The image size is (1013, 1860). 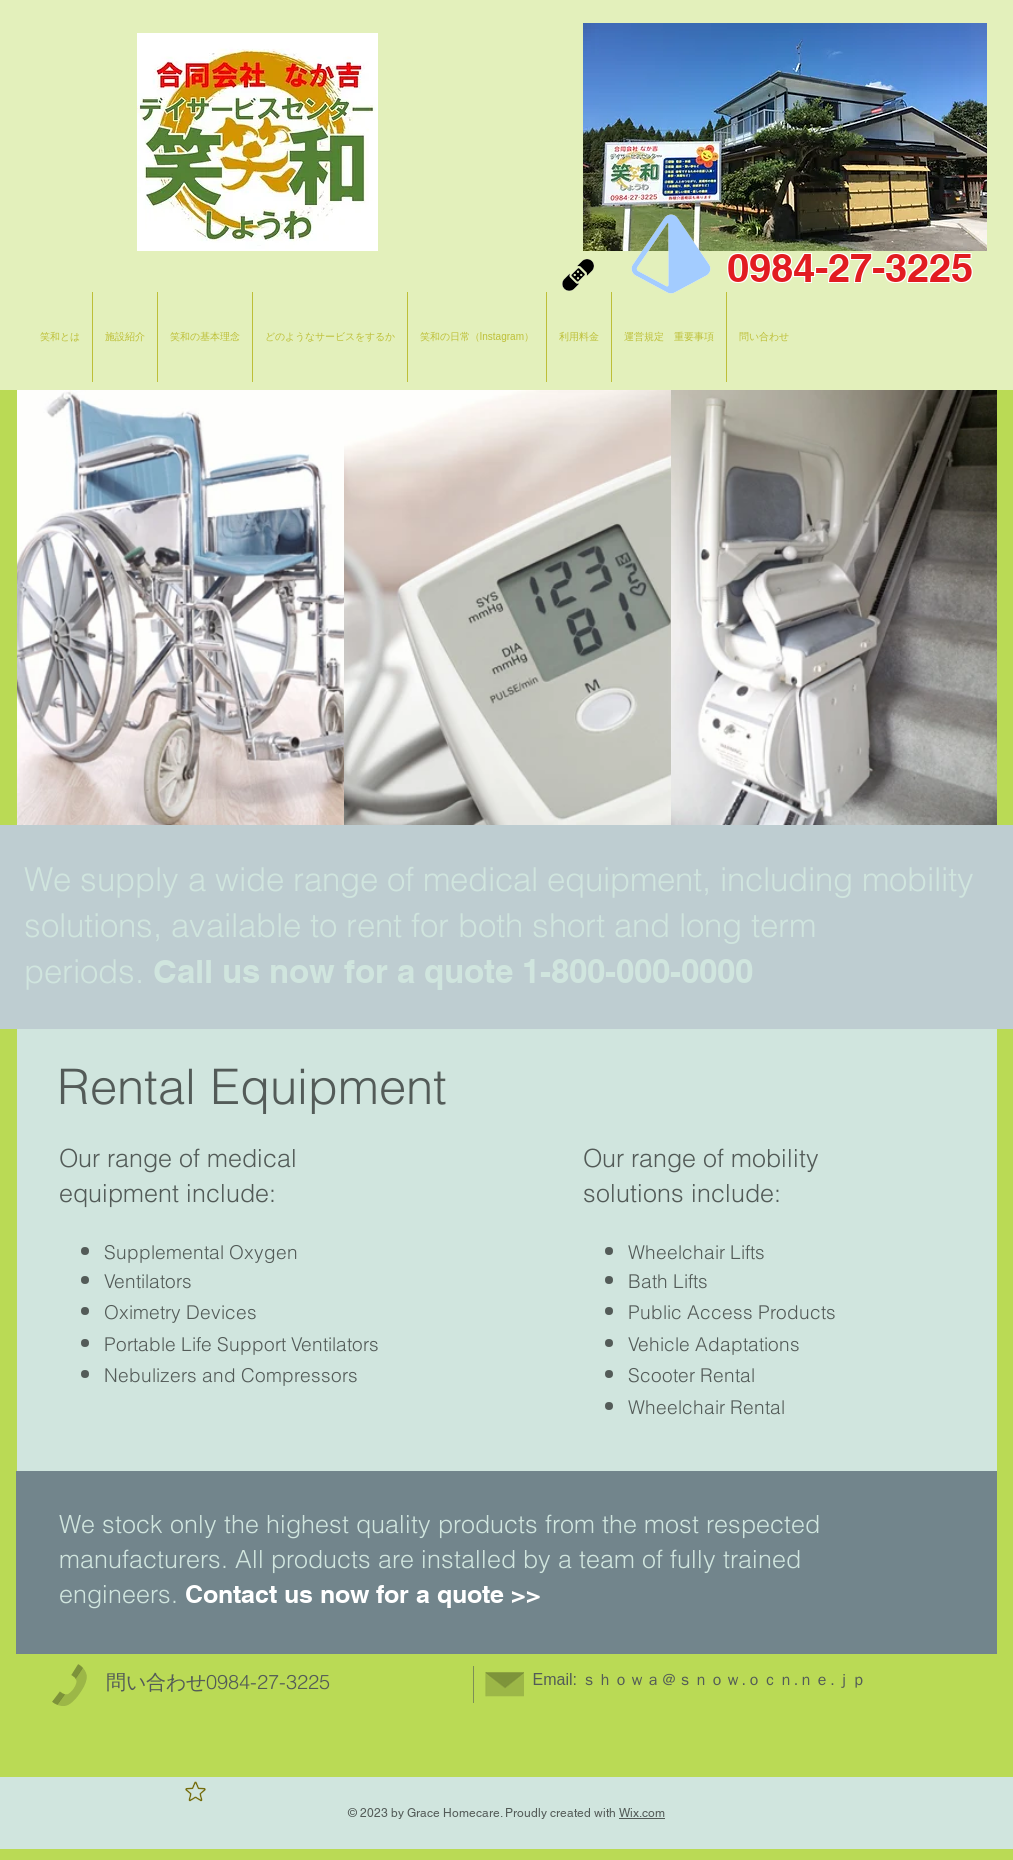 What do you see at coordinates (671, 254) in the screenshot?
I see `access color or light spectrum settings` at bounding box center [671, 254].